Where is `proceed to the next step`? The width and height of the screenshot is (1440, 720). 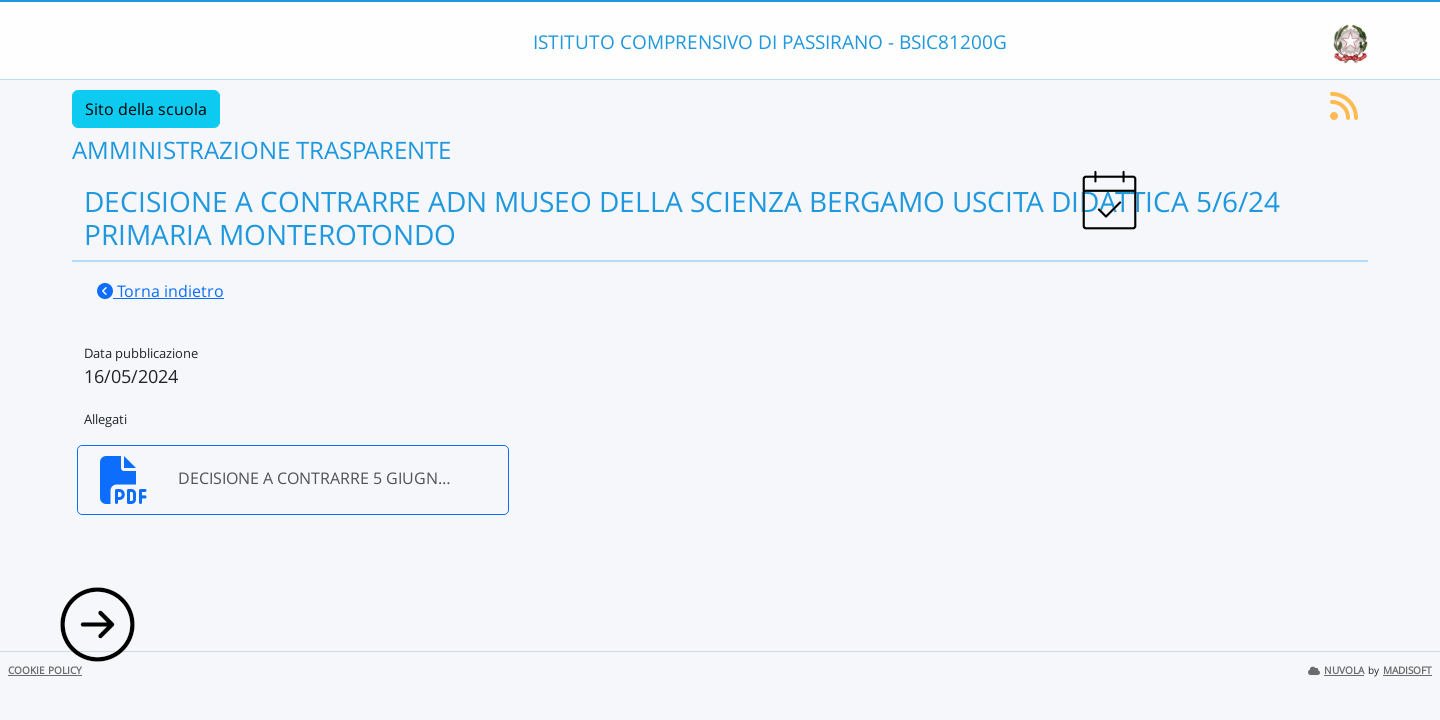 proceed to the next step is located at coordinates (97, 624).